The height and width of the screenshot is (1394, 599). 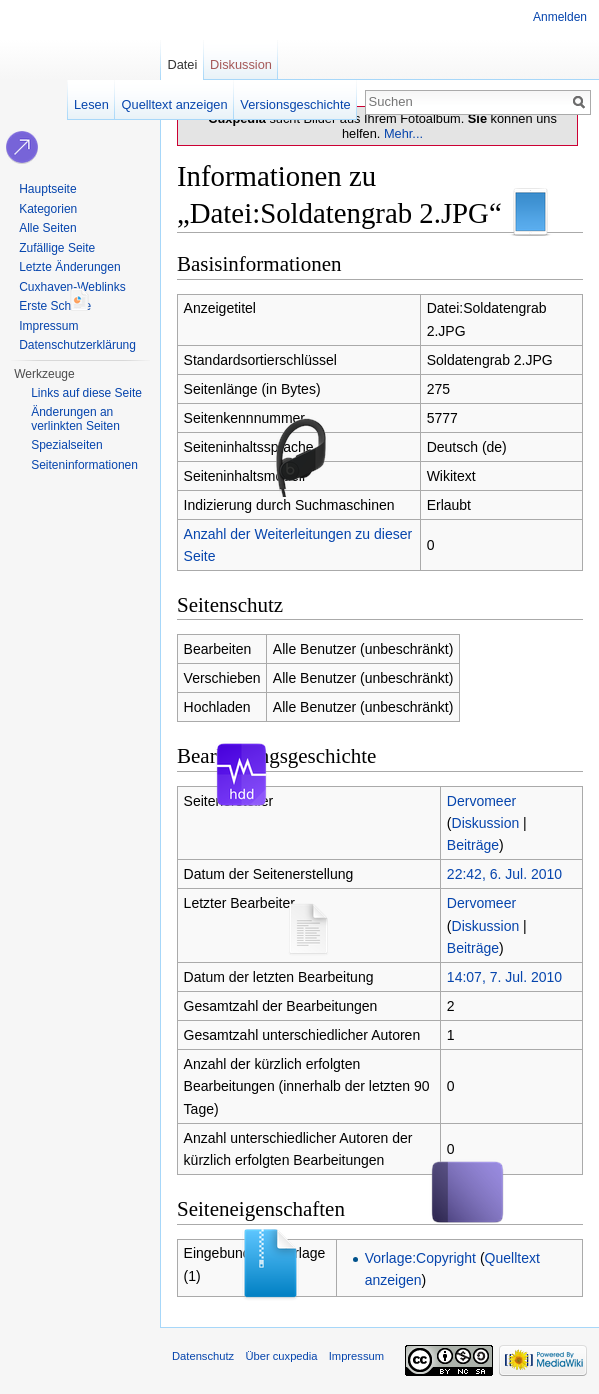 What do you see at coordinates (308, 929) in the screenshot?
I see `a text document file preview` at bounding box center [308, 929].